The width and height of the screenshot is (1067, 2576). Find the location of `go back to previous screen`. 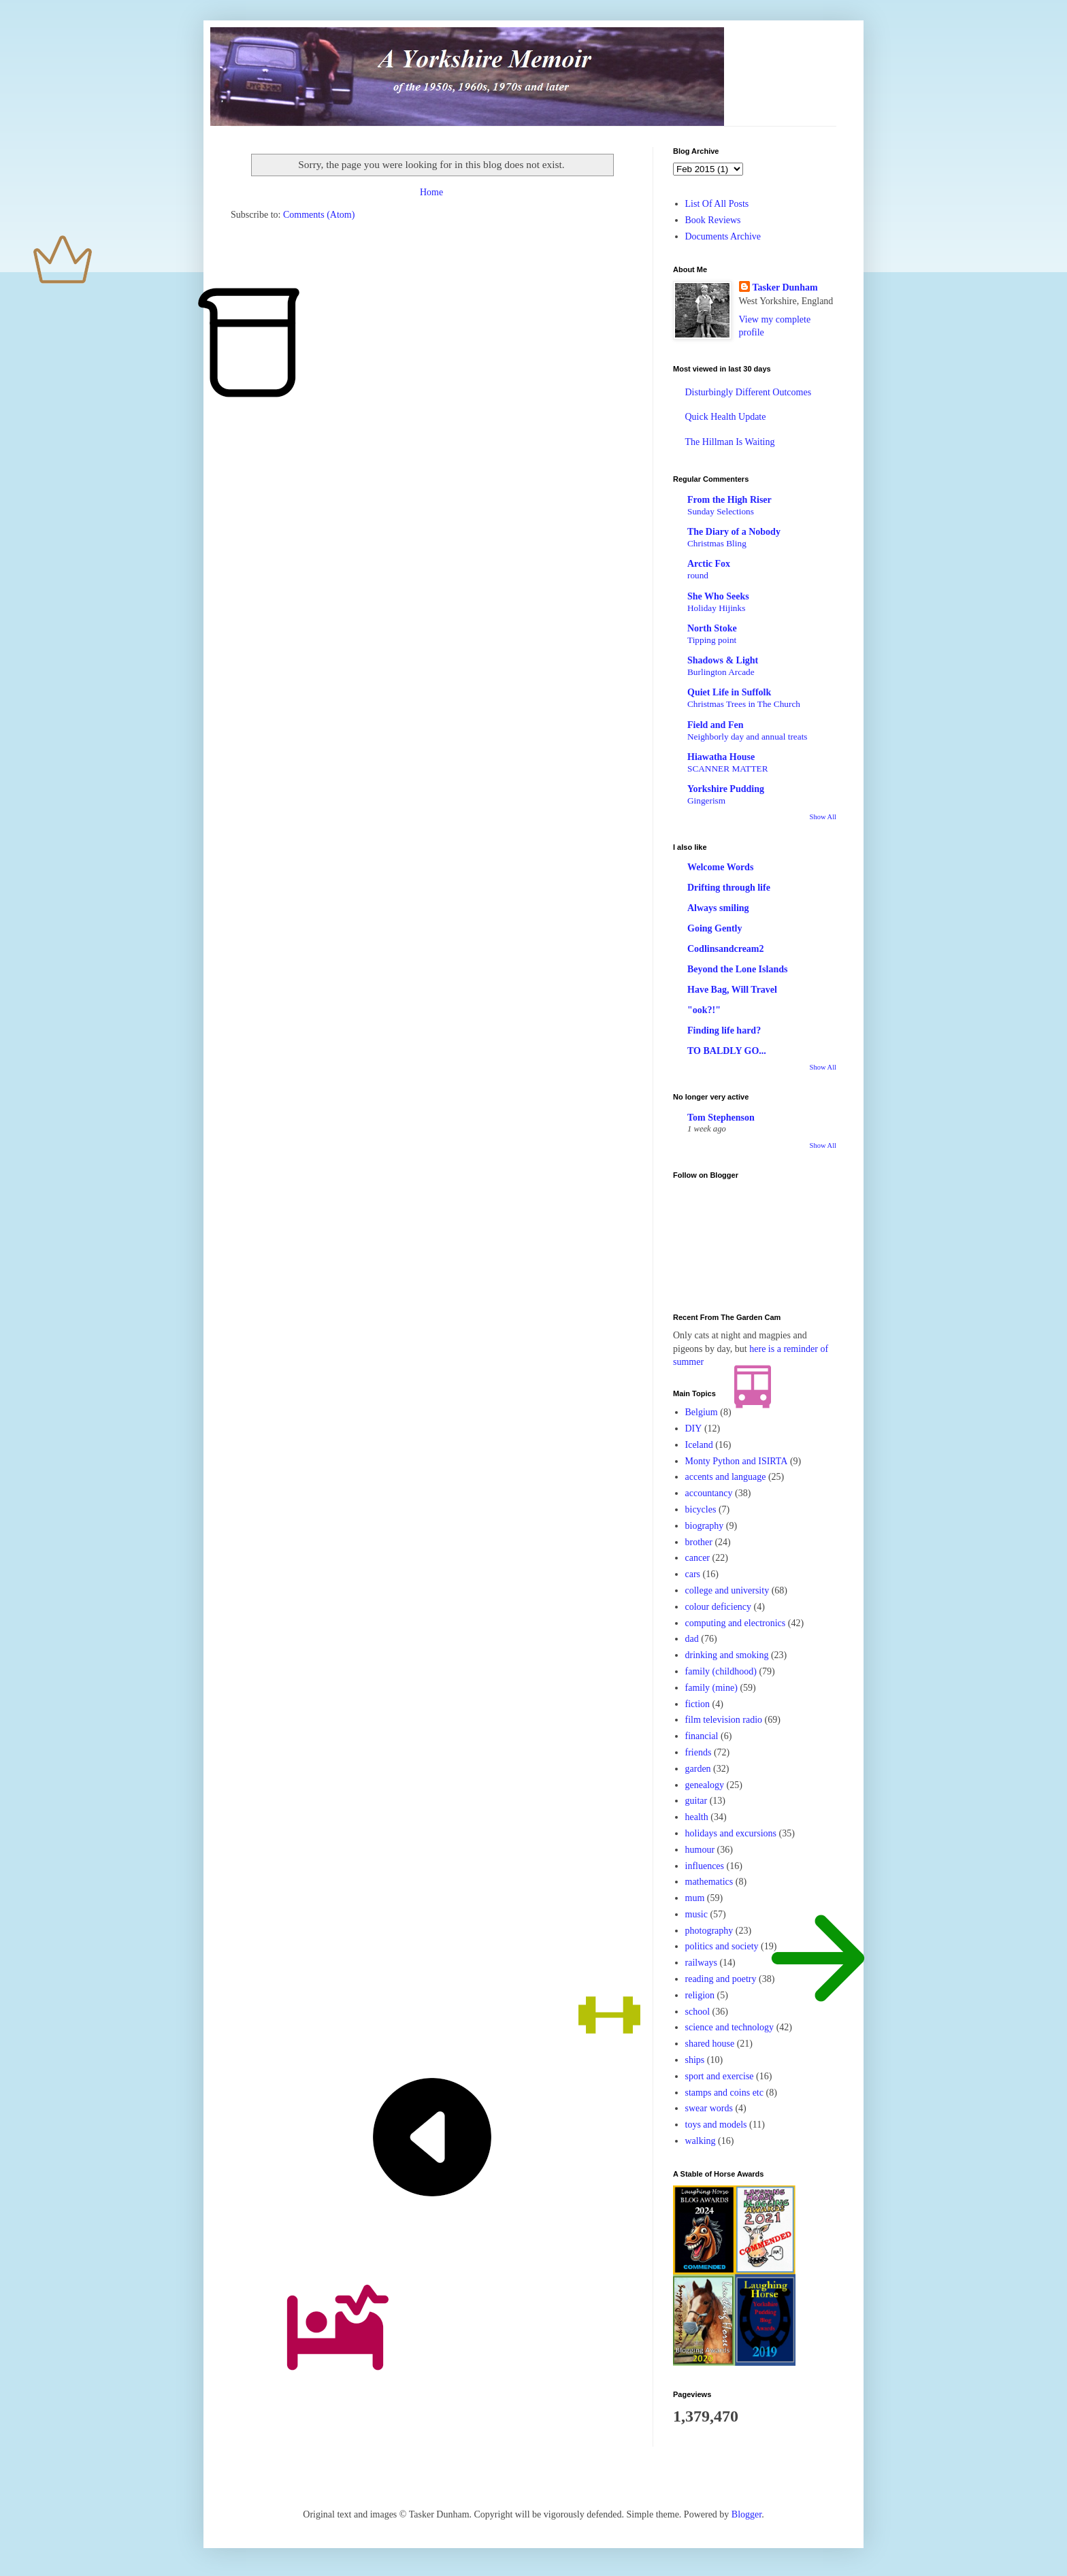

go back to previous screen is located at coordinates (432, 2137).